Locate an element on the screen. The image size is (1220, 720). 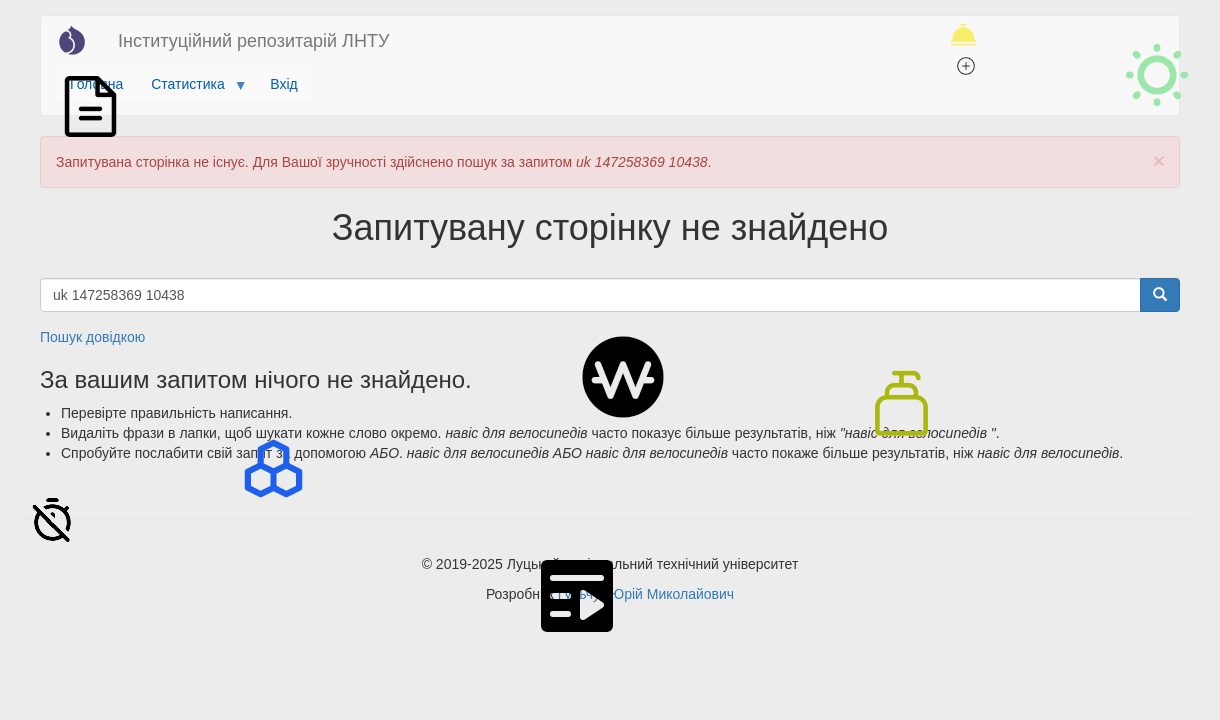
add a new item is located at coordinates (966, 66).